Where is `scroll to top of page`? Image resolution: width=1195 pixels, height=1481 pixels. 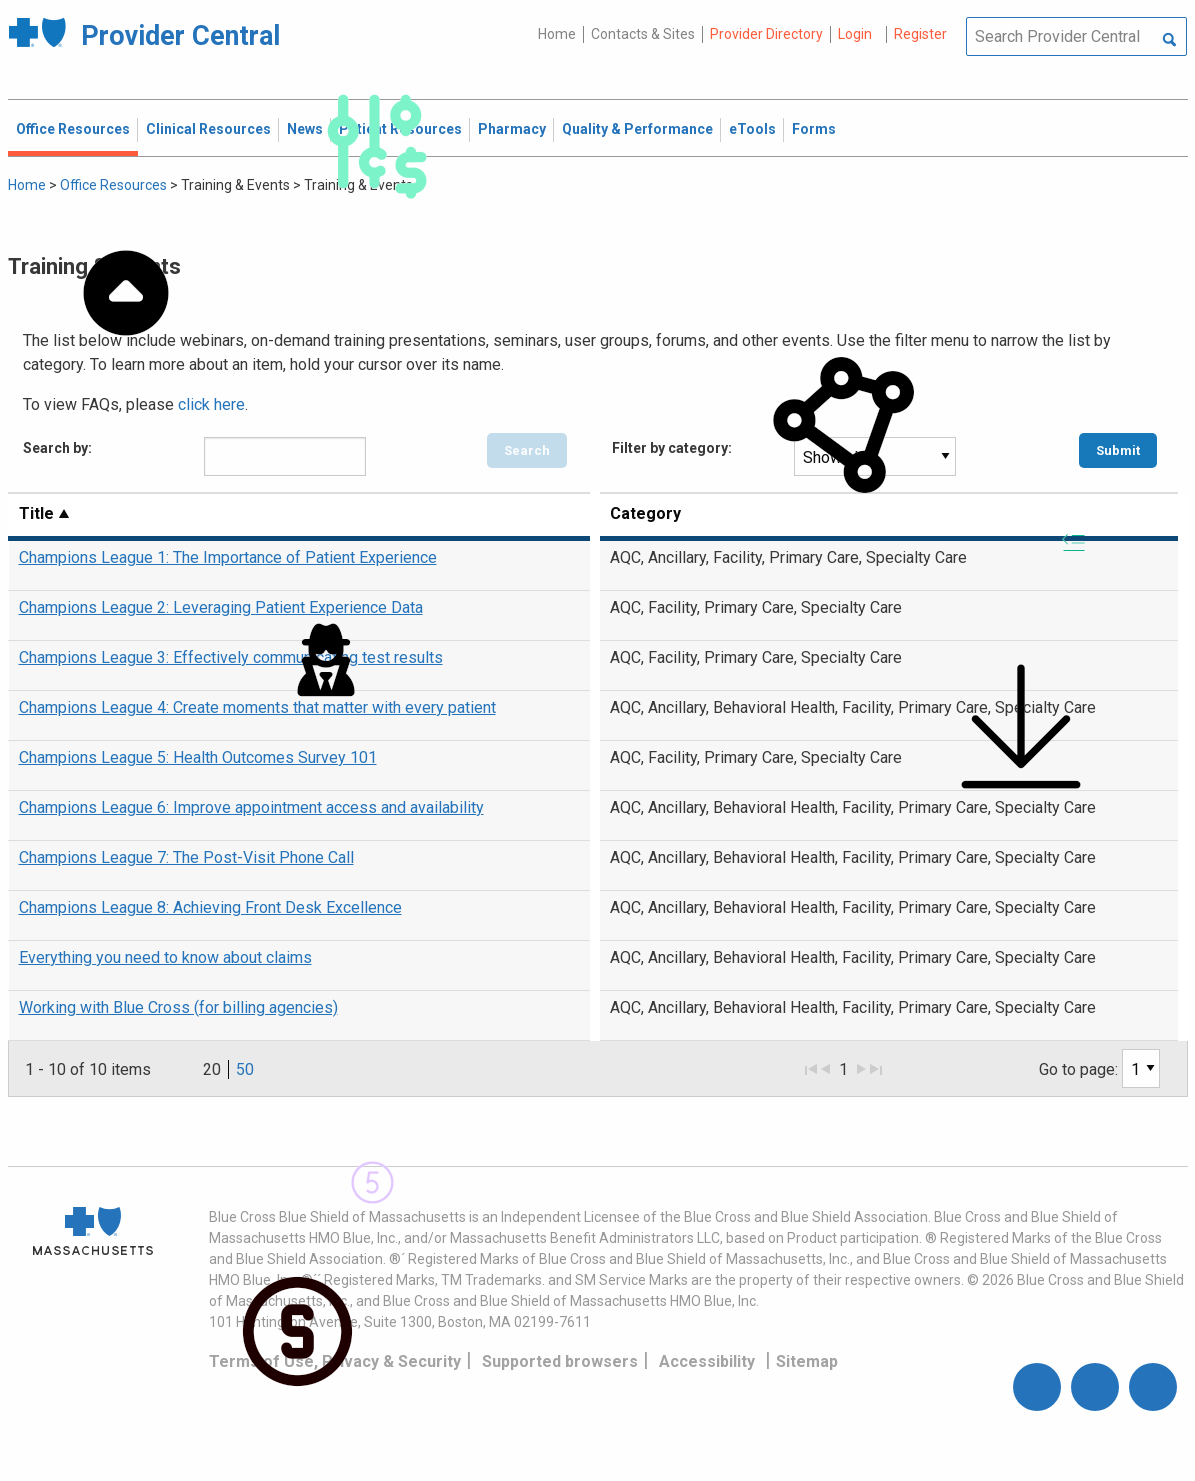 scroll to top of page is located at coordinates (126, 293).